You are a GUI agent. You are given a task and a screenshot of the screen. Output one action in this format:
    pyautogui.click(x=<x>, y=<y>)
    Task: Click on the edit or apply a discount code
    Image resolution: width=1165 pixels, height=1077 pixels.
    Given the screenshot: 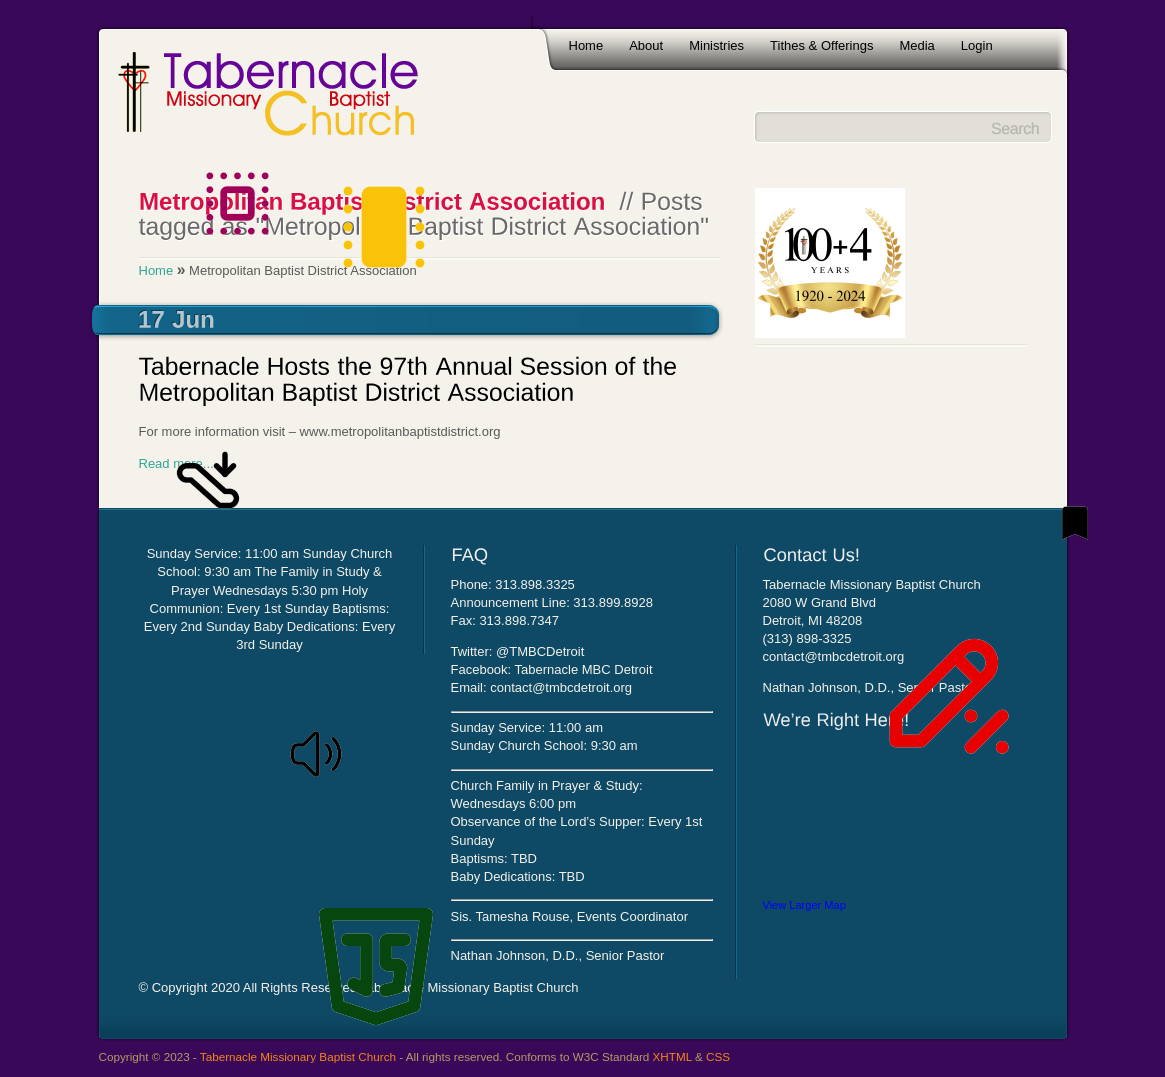 What is the action you would take?
    pyautogui.click(x=946, y=691)
    